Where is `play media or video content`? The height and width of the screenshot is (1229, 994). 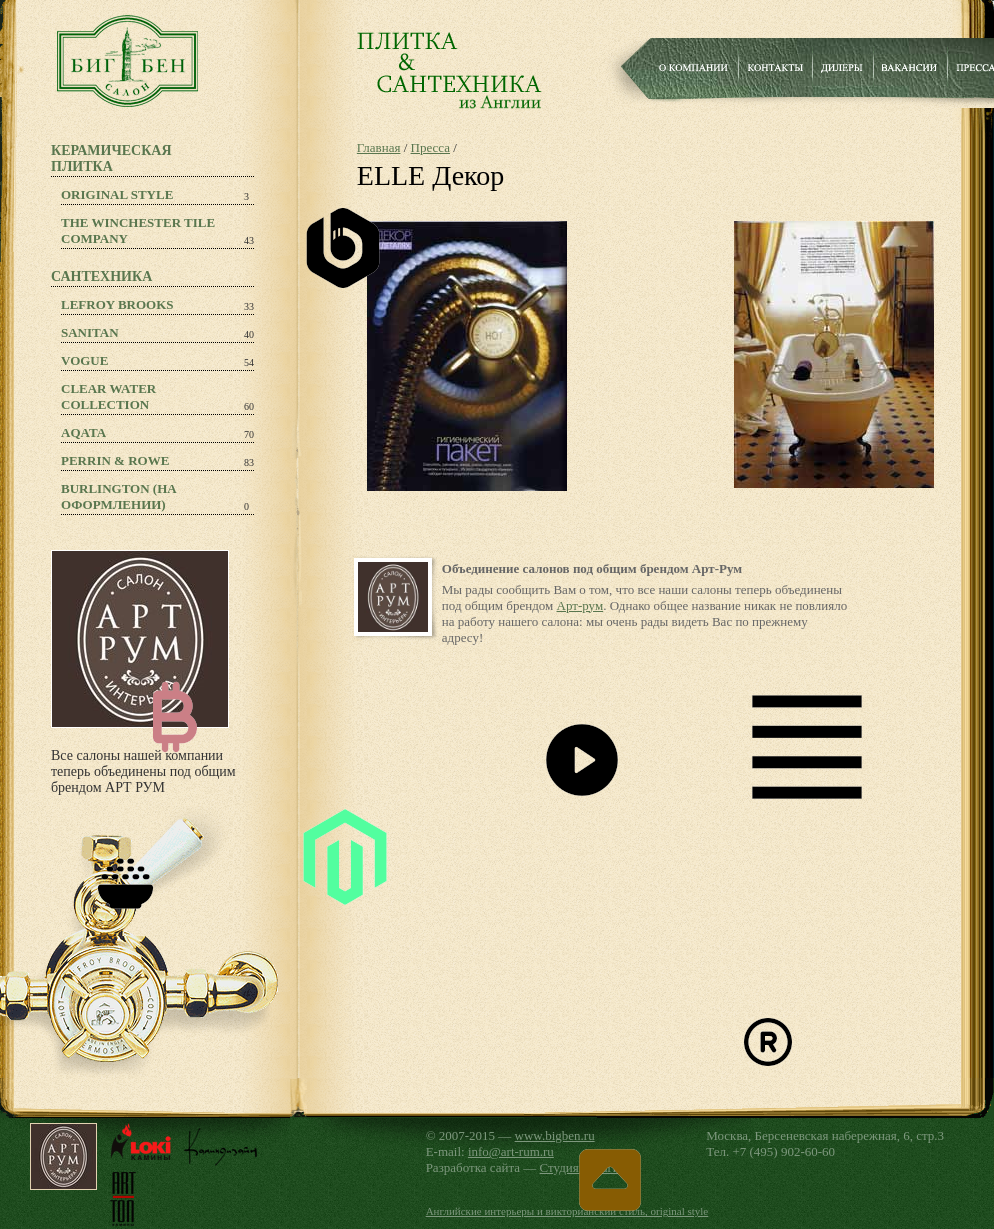
play media or video content is located at coordinates (582, 760).